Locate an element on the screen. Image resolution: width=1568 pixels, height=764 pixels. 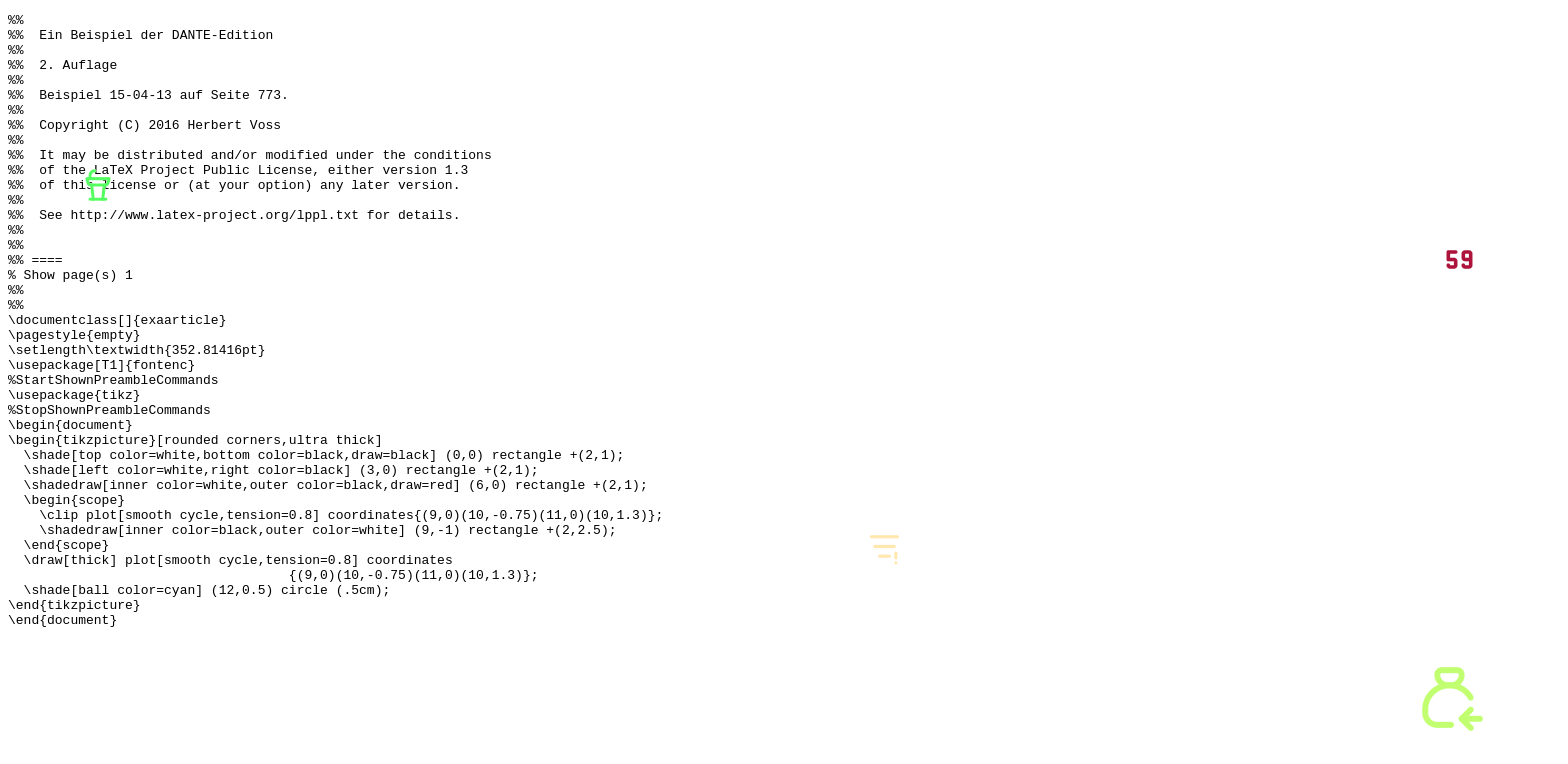
indicates 59 items, notifications, or count is located at coordinates (1459, 259).